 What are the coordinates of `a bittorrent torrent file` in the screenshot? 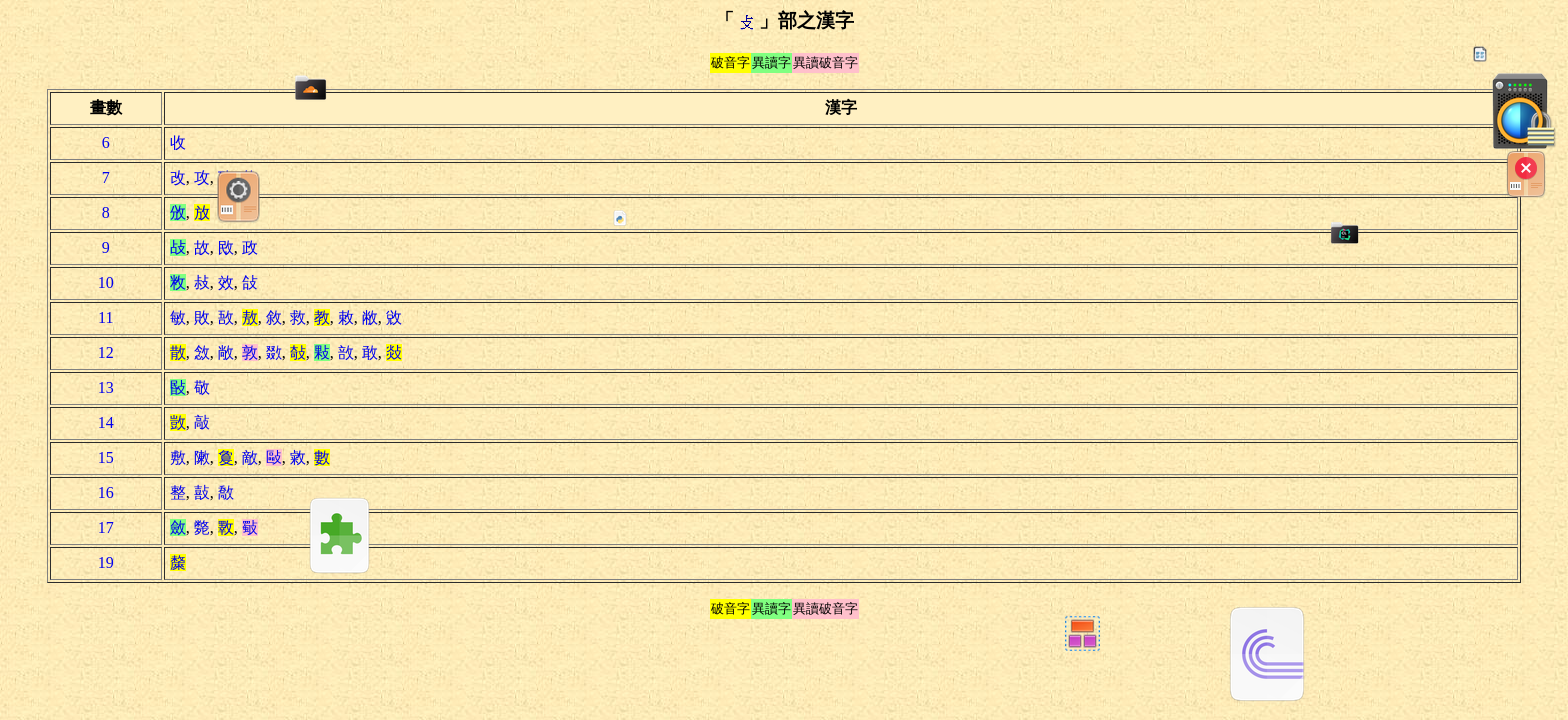 It's located at (1267, 654).